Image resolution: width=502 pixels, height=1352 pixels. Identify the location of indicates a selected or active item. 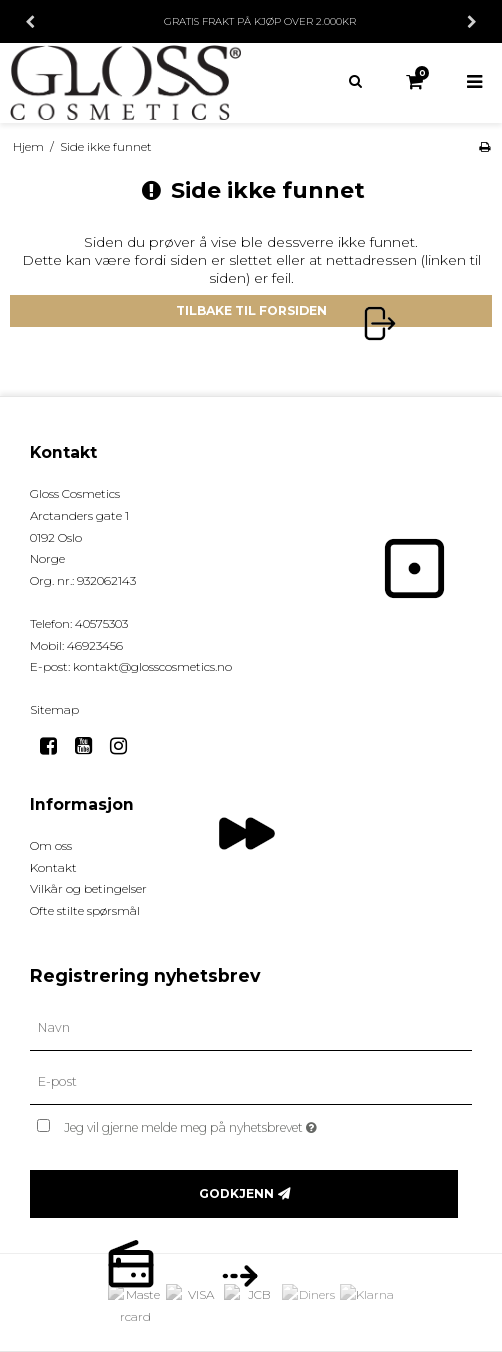
(414, 568).